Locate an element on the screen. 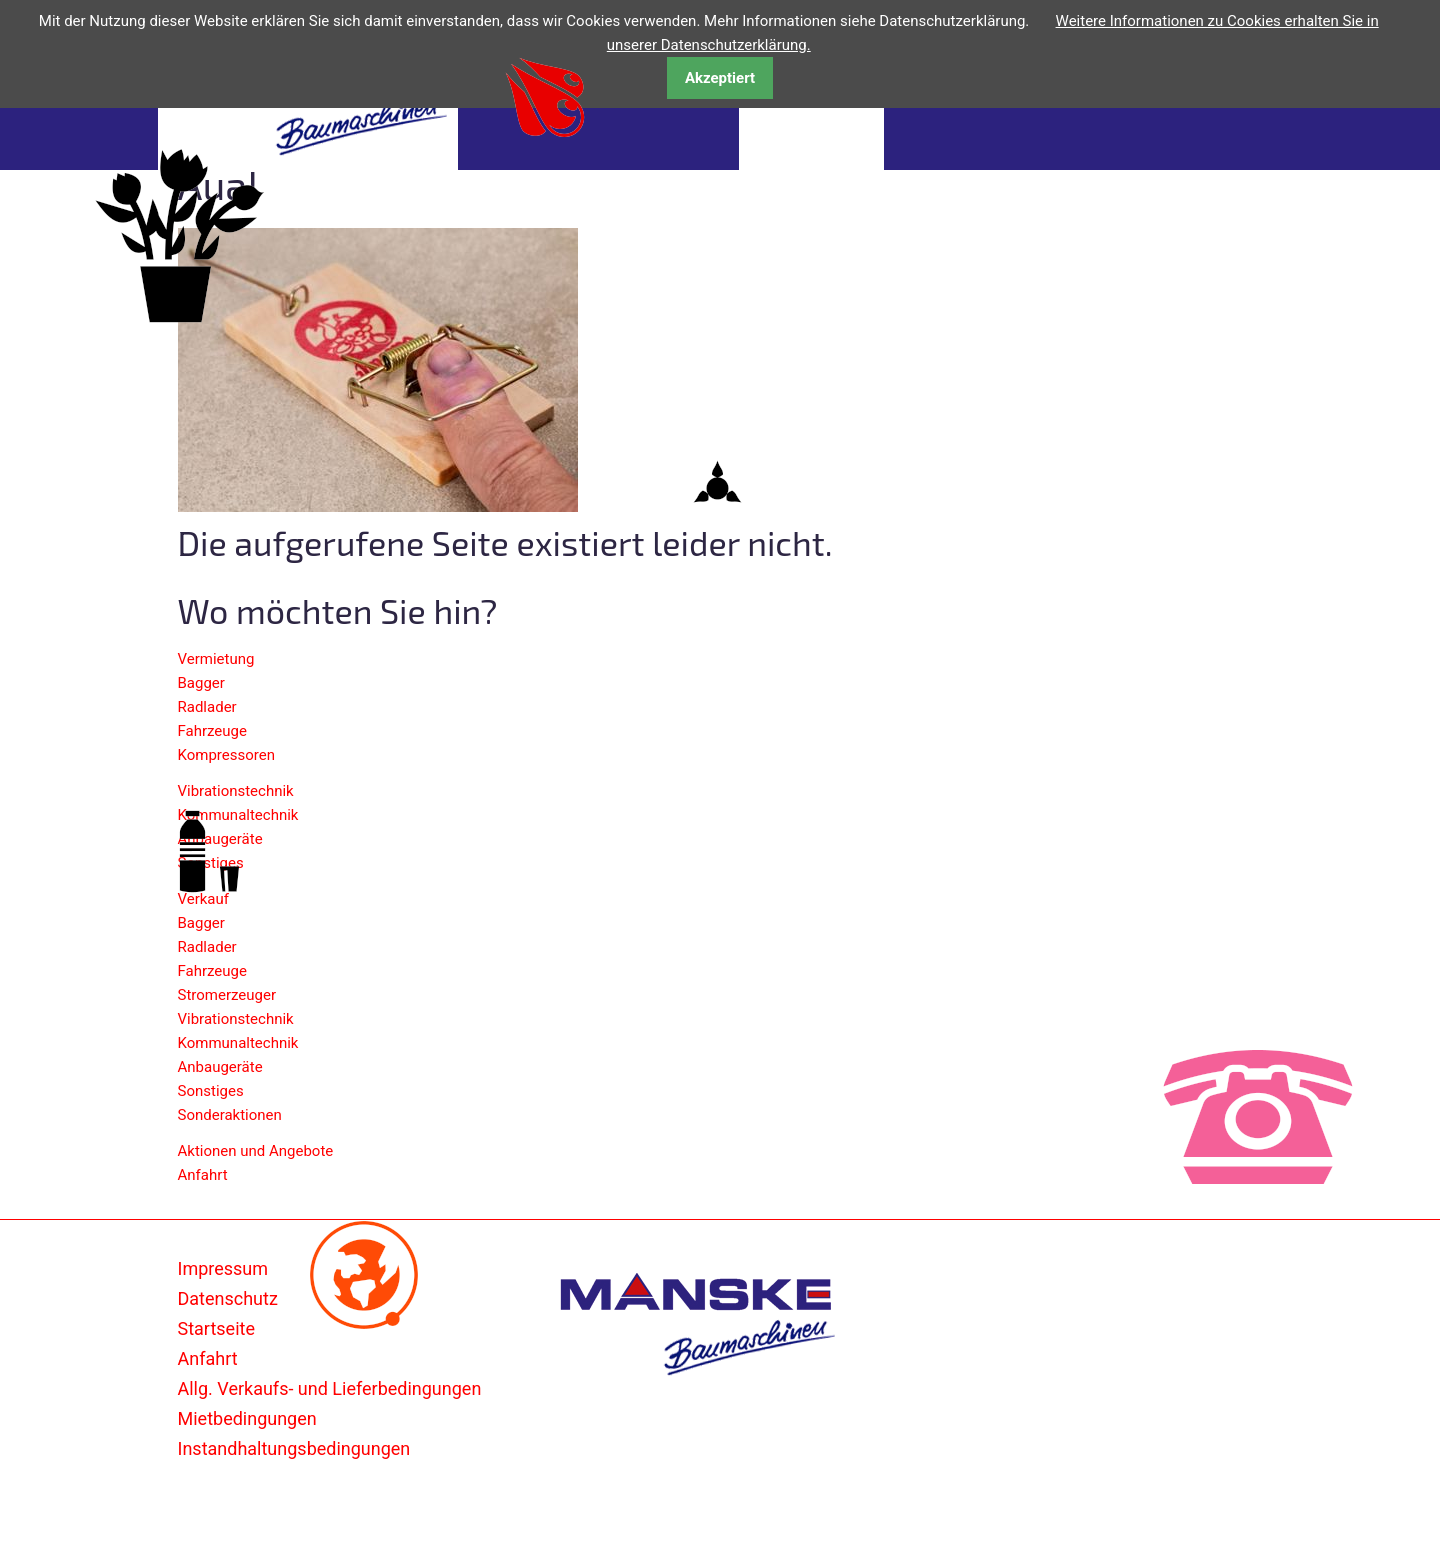  track your daily water intake is located at coordinates (209, 850).